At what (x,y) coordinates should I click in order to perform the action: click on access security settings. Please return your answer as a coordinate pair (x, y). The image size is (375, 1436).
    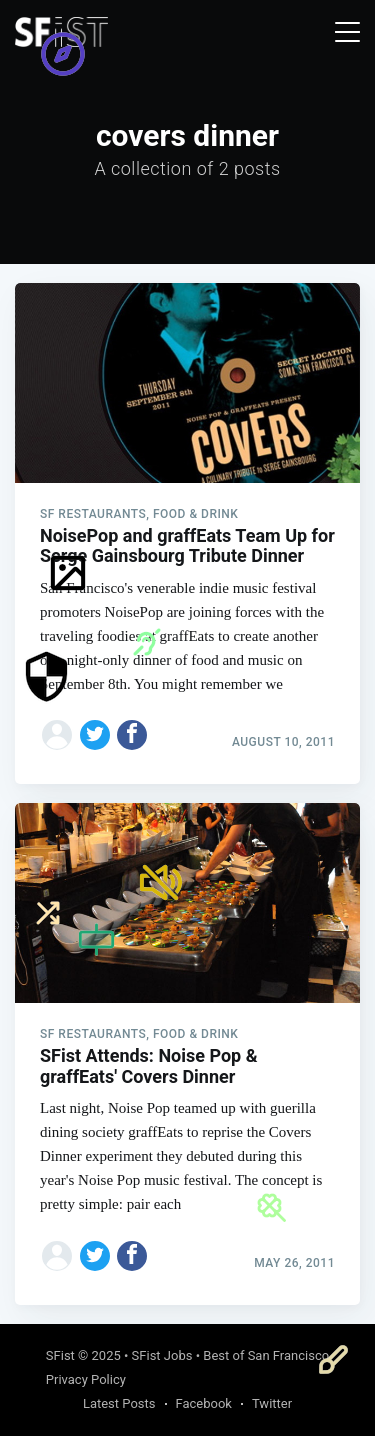
    Looking at the image, I should click on (46, 676).